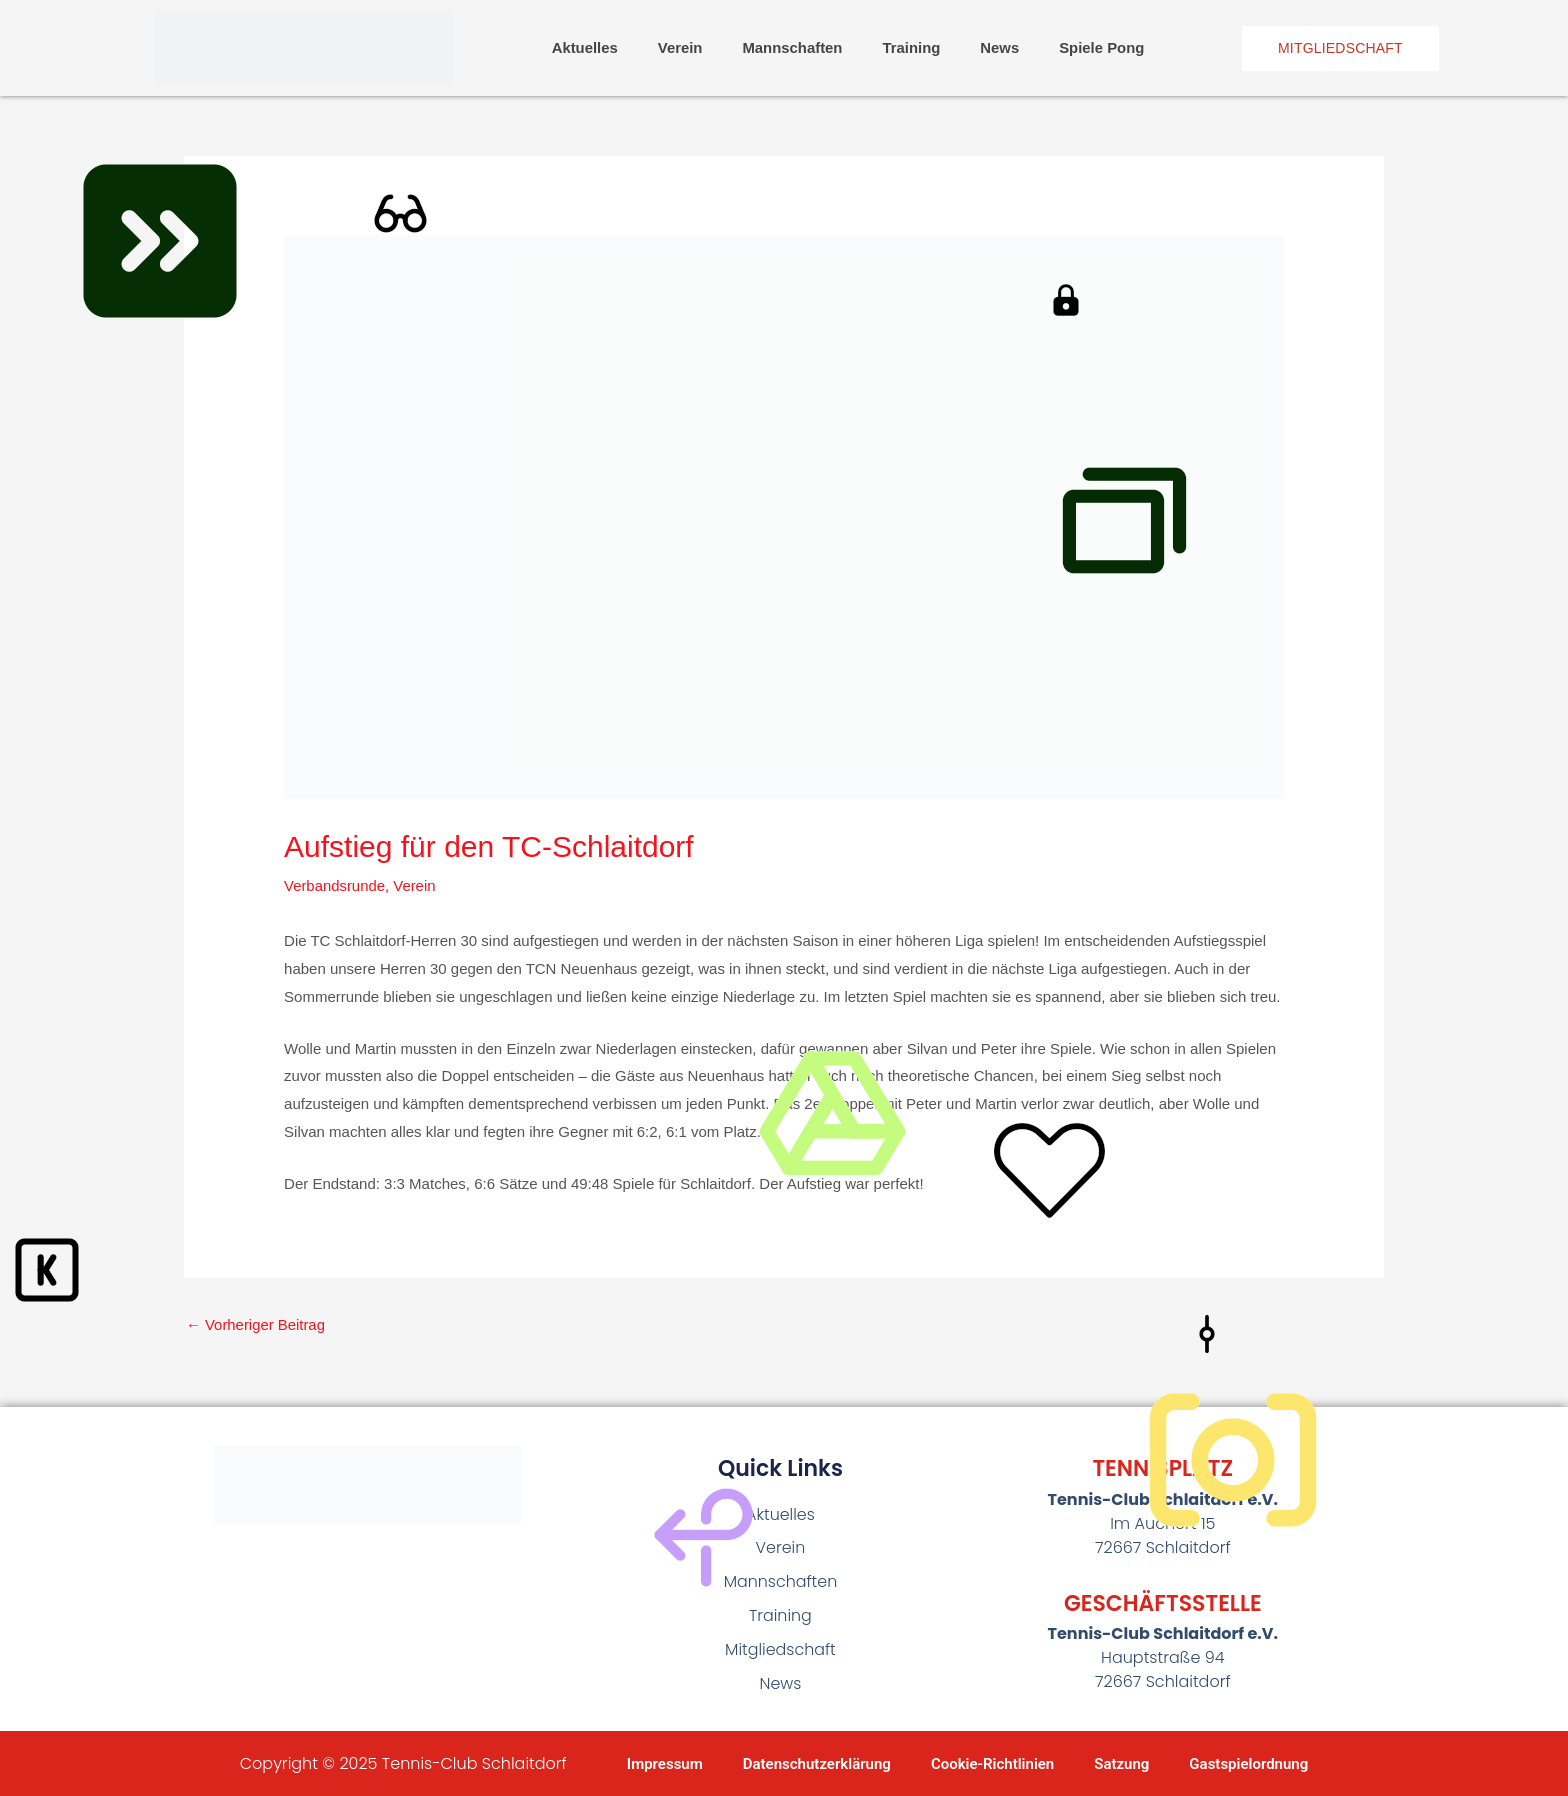 This screenshot has height=1796, width=1568. What do you see at coordinates (1066, 300) in the screenshot?
I see `indicates a locked or secured item` at bounding box center [1066, 300].